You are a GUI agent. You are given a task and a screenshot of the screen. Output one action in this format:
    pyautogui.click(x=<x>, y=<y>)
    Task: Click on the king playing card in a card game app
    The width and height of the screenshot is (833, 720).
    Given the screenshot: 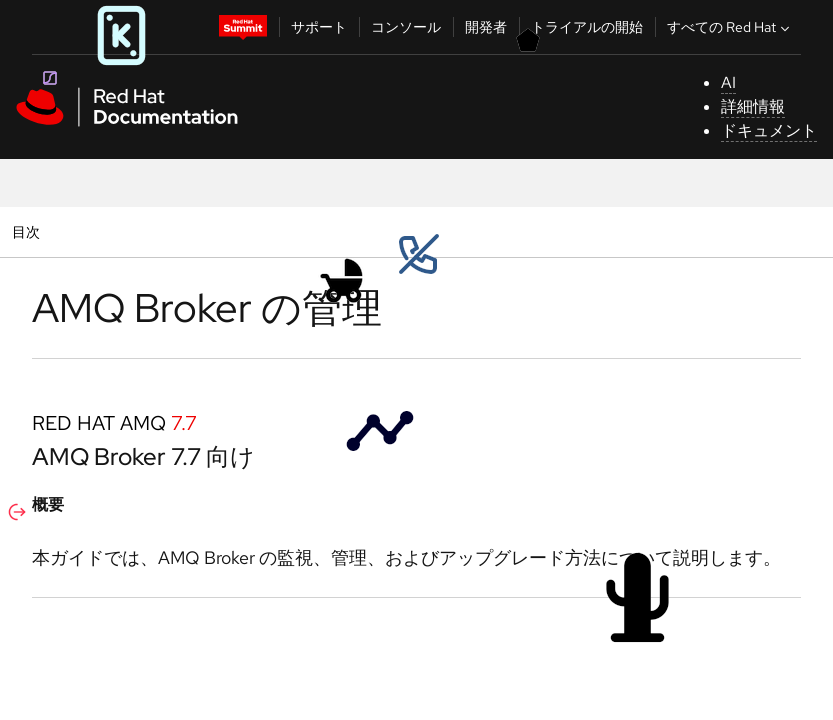 What is the action you would take?
    pyautogui.click(x=121, y=35)
    